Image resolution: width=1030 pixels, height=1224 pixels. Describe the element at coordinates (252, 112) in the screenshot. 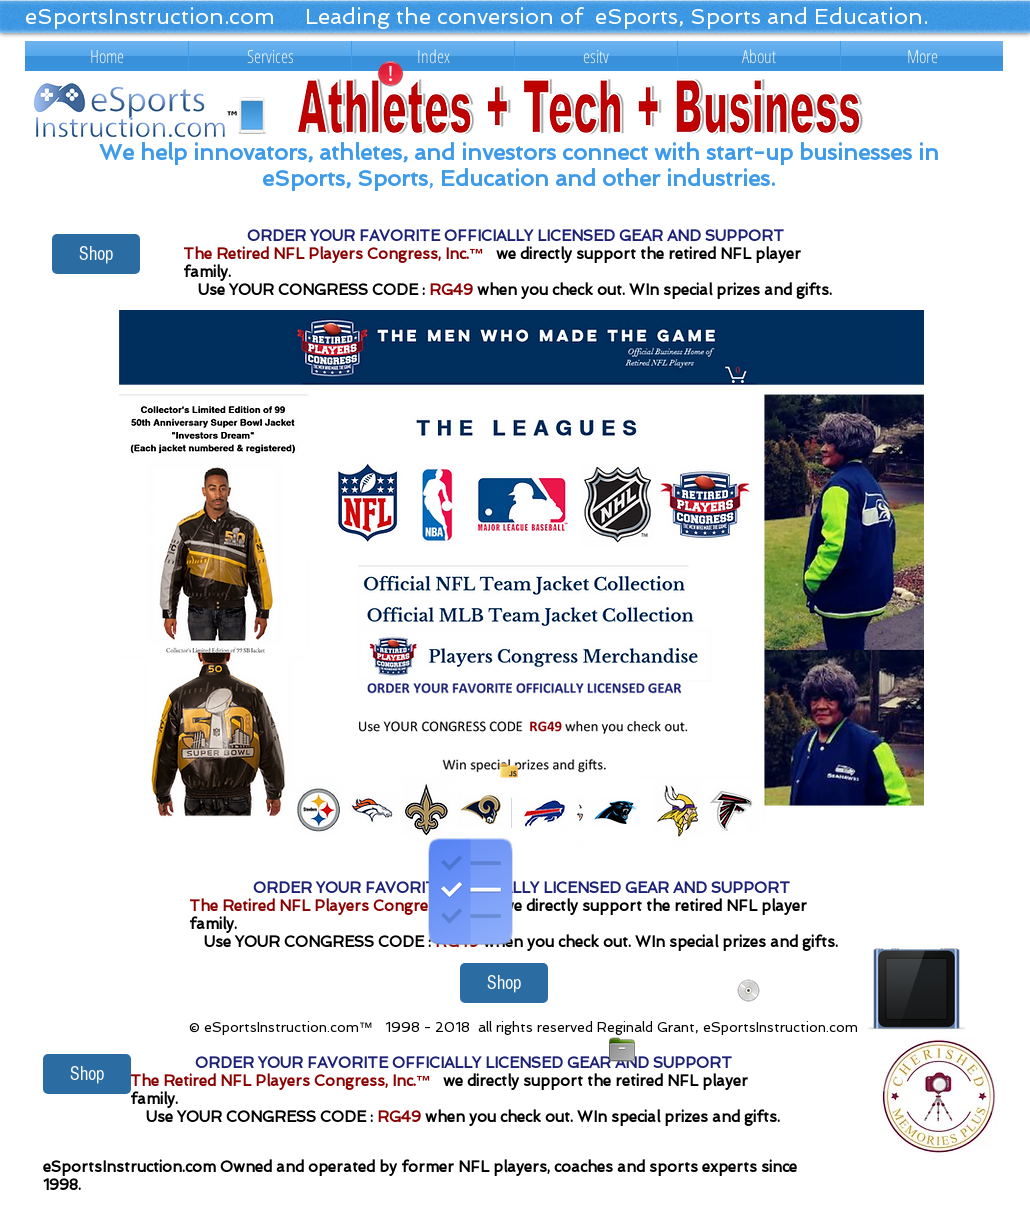

I see `indicates a connected iPad Mini device` at that location.